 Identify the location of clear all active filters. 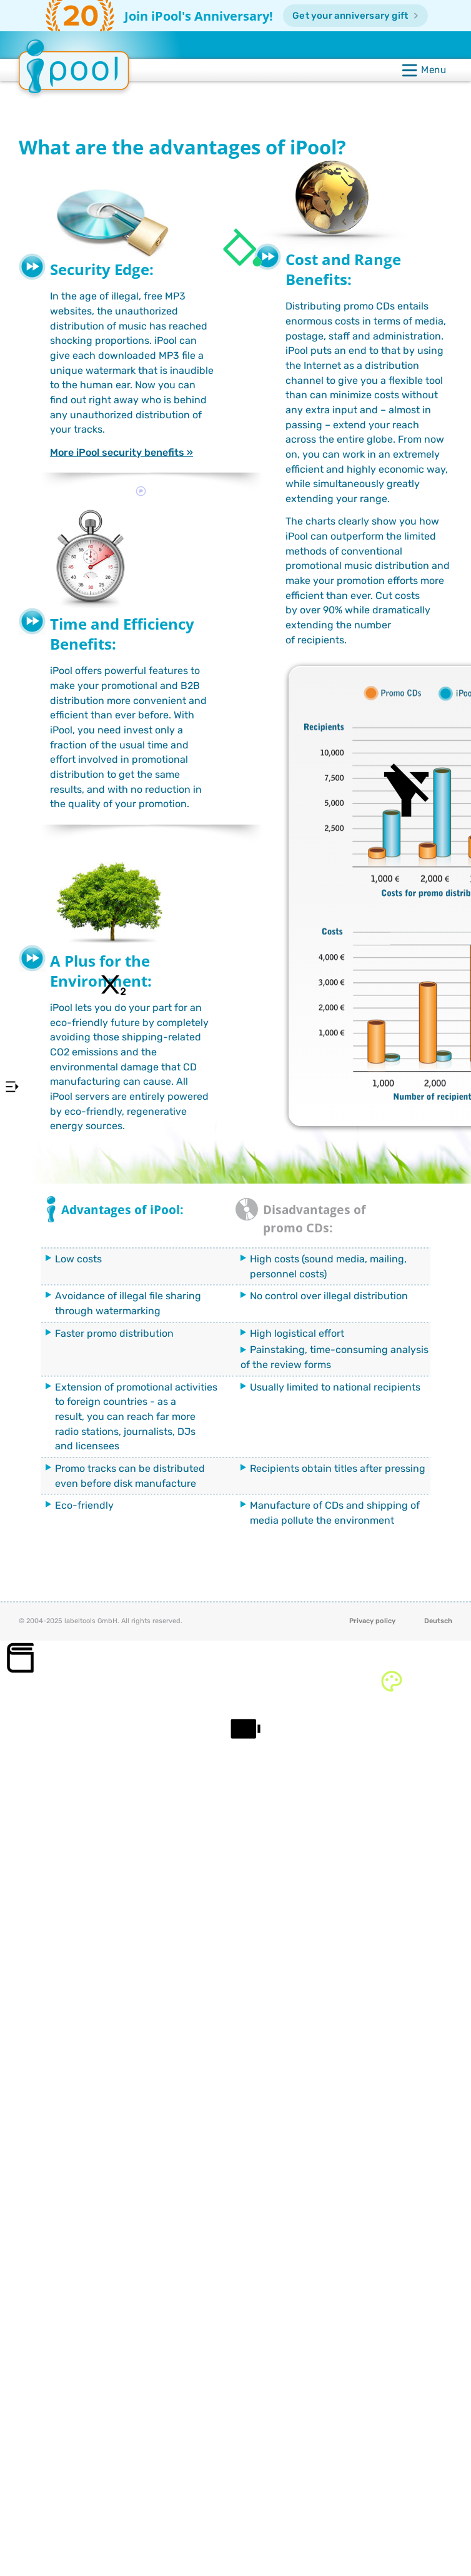
(406, 792).